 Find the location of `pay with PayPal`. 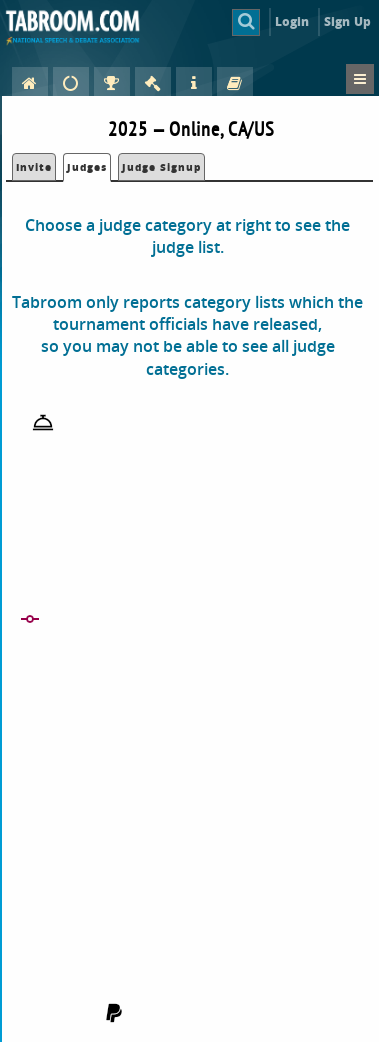

pay with PayPal is located at coordinates (114, 1013).